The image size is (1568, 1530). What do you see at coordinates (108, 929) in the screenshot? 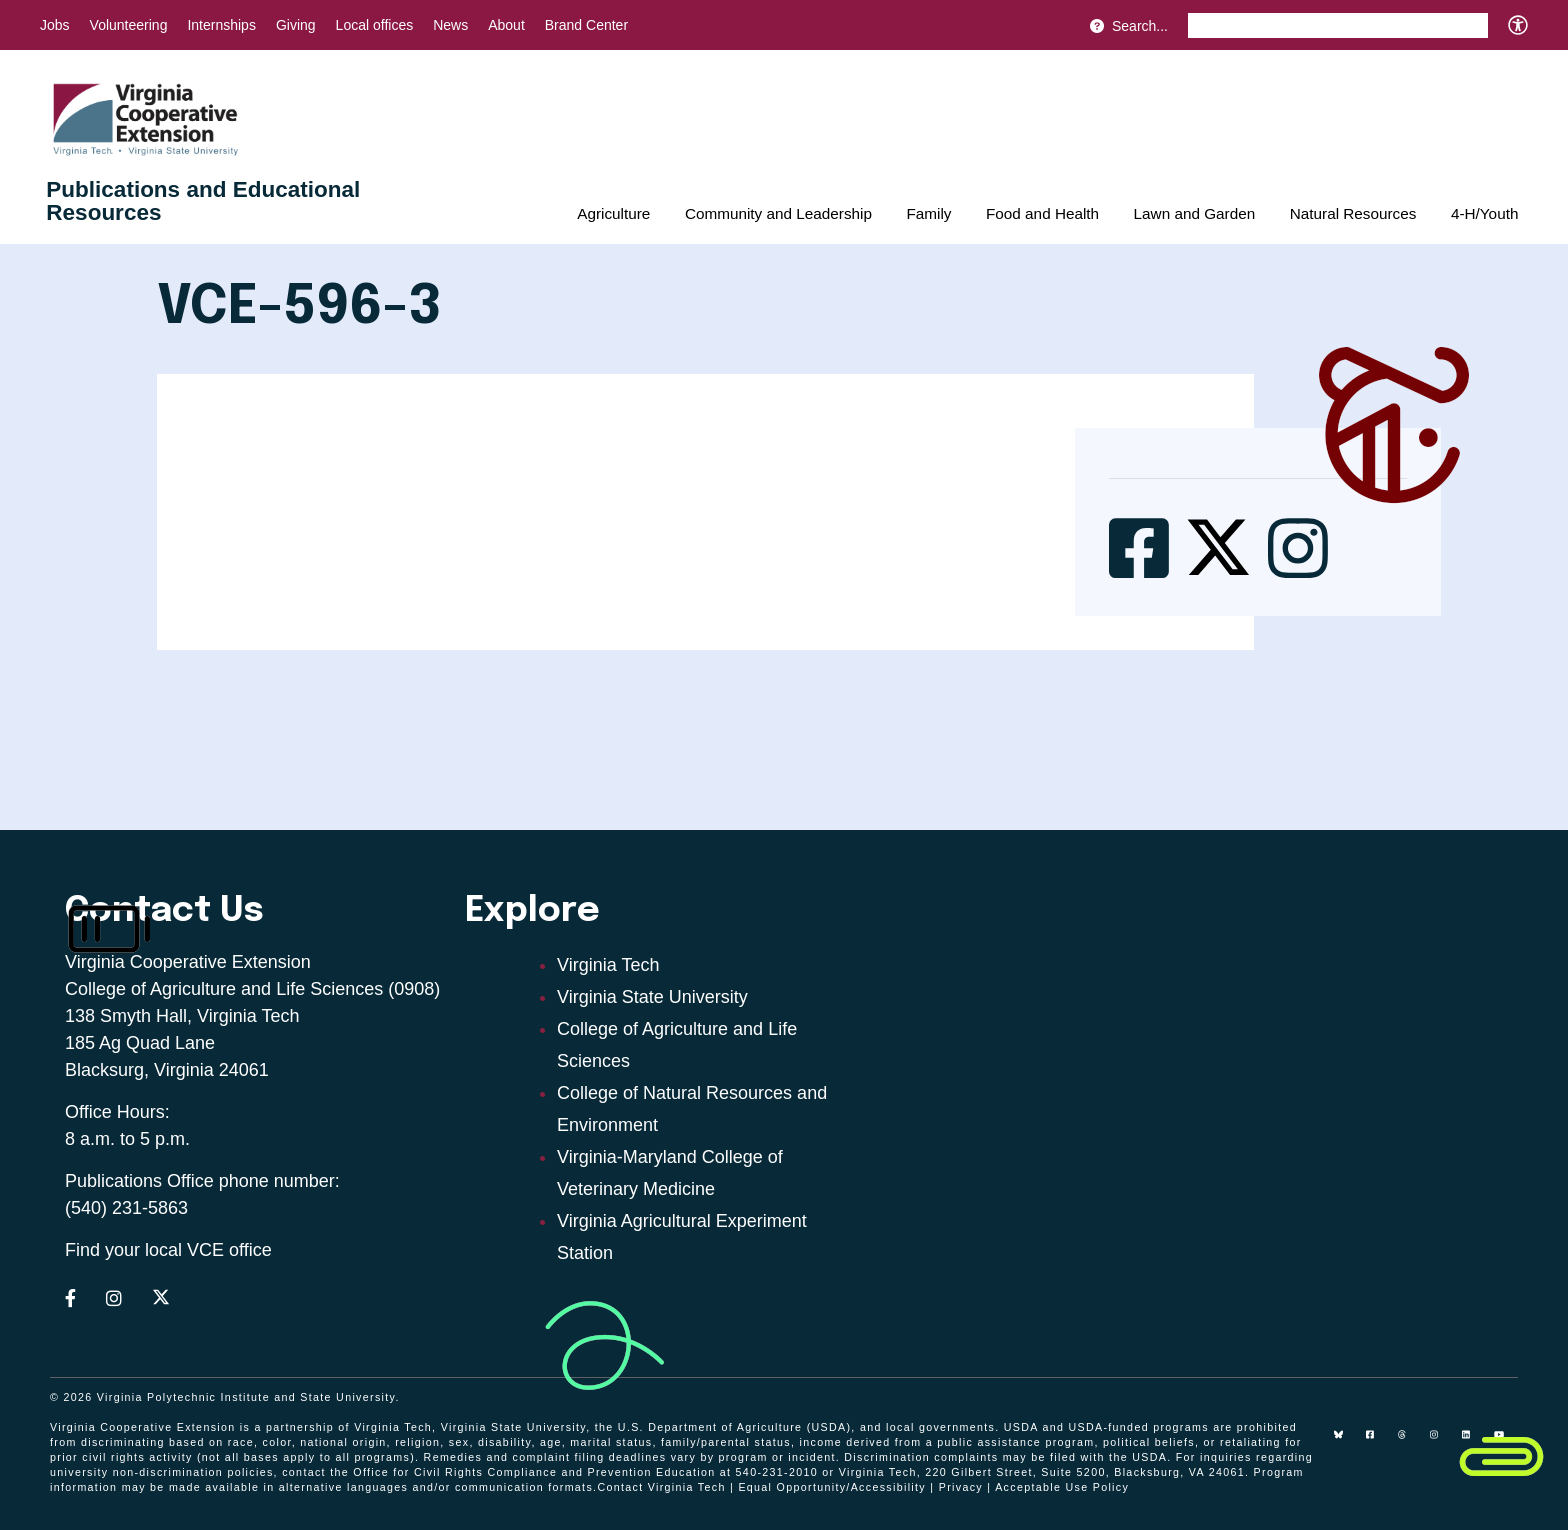
I see `indicates medium battery level` at bounding box center [108, 929].